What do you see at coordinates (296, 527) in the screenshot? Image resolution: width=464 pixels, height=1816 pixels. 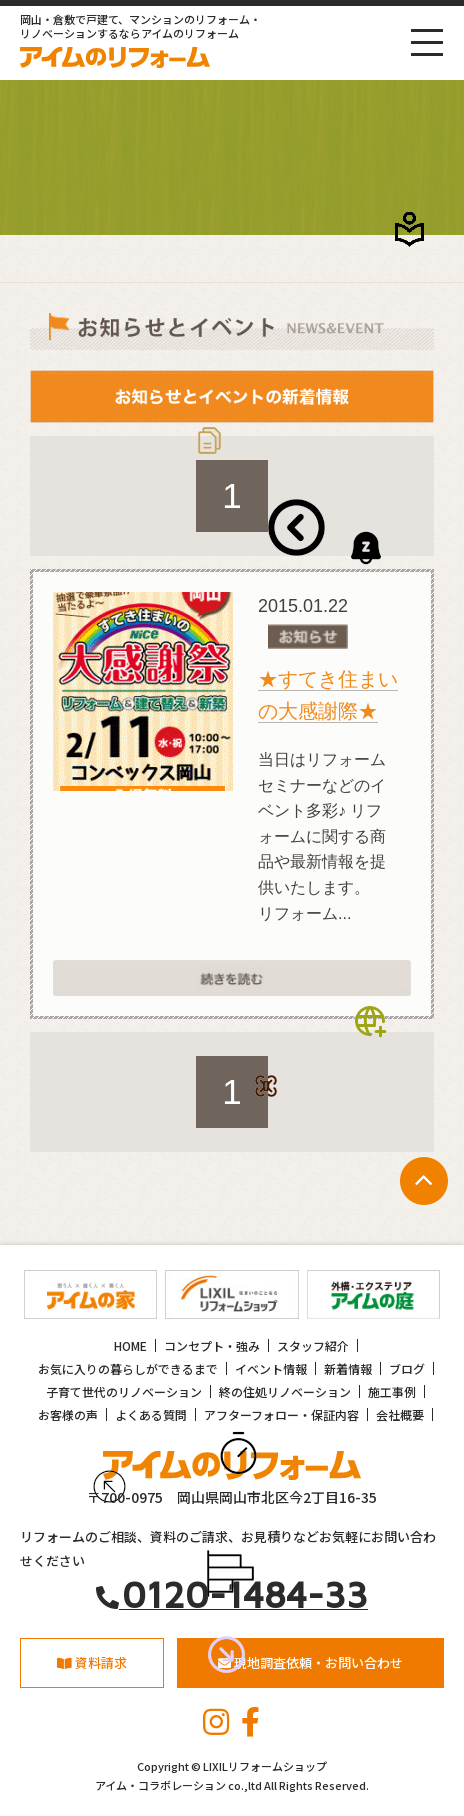 I see `go back to the previous screen` at bounding box center [296, 527].